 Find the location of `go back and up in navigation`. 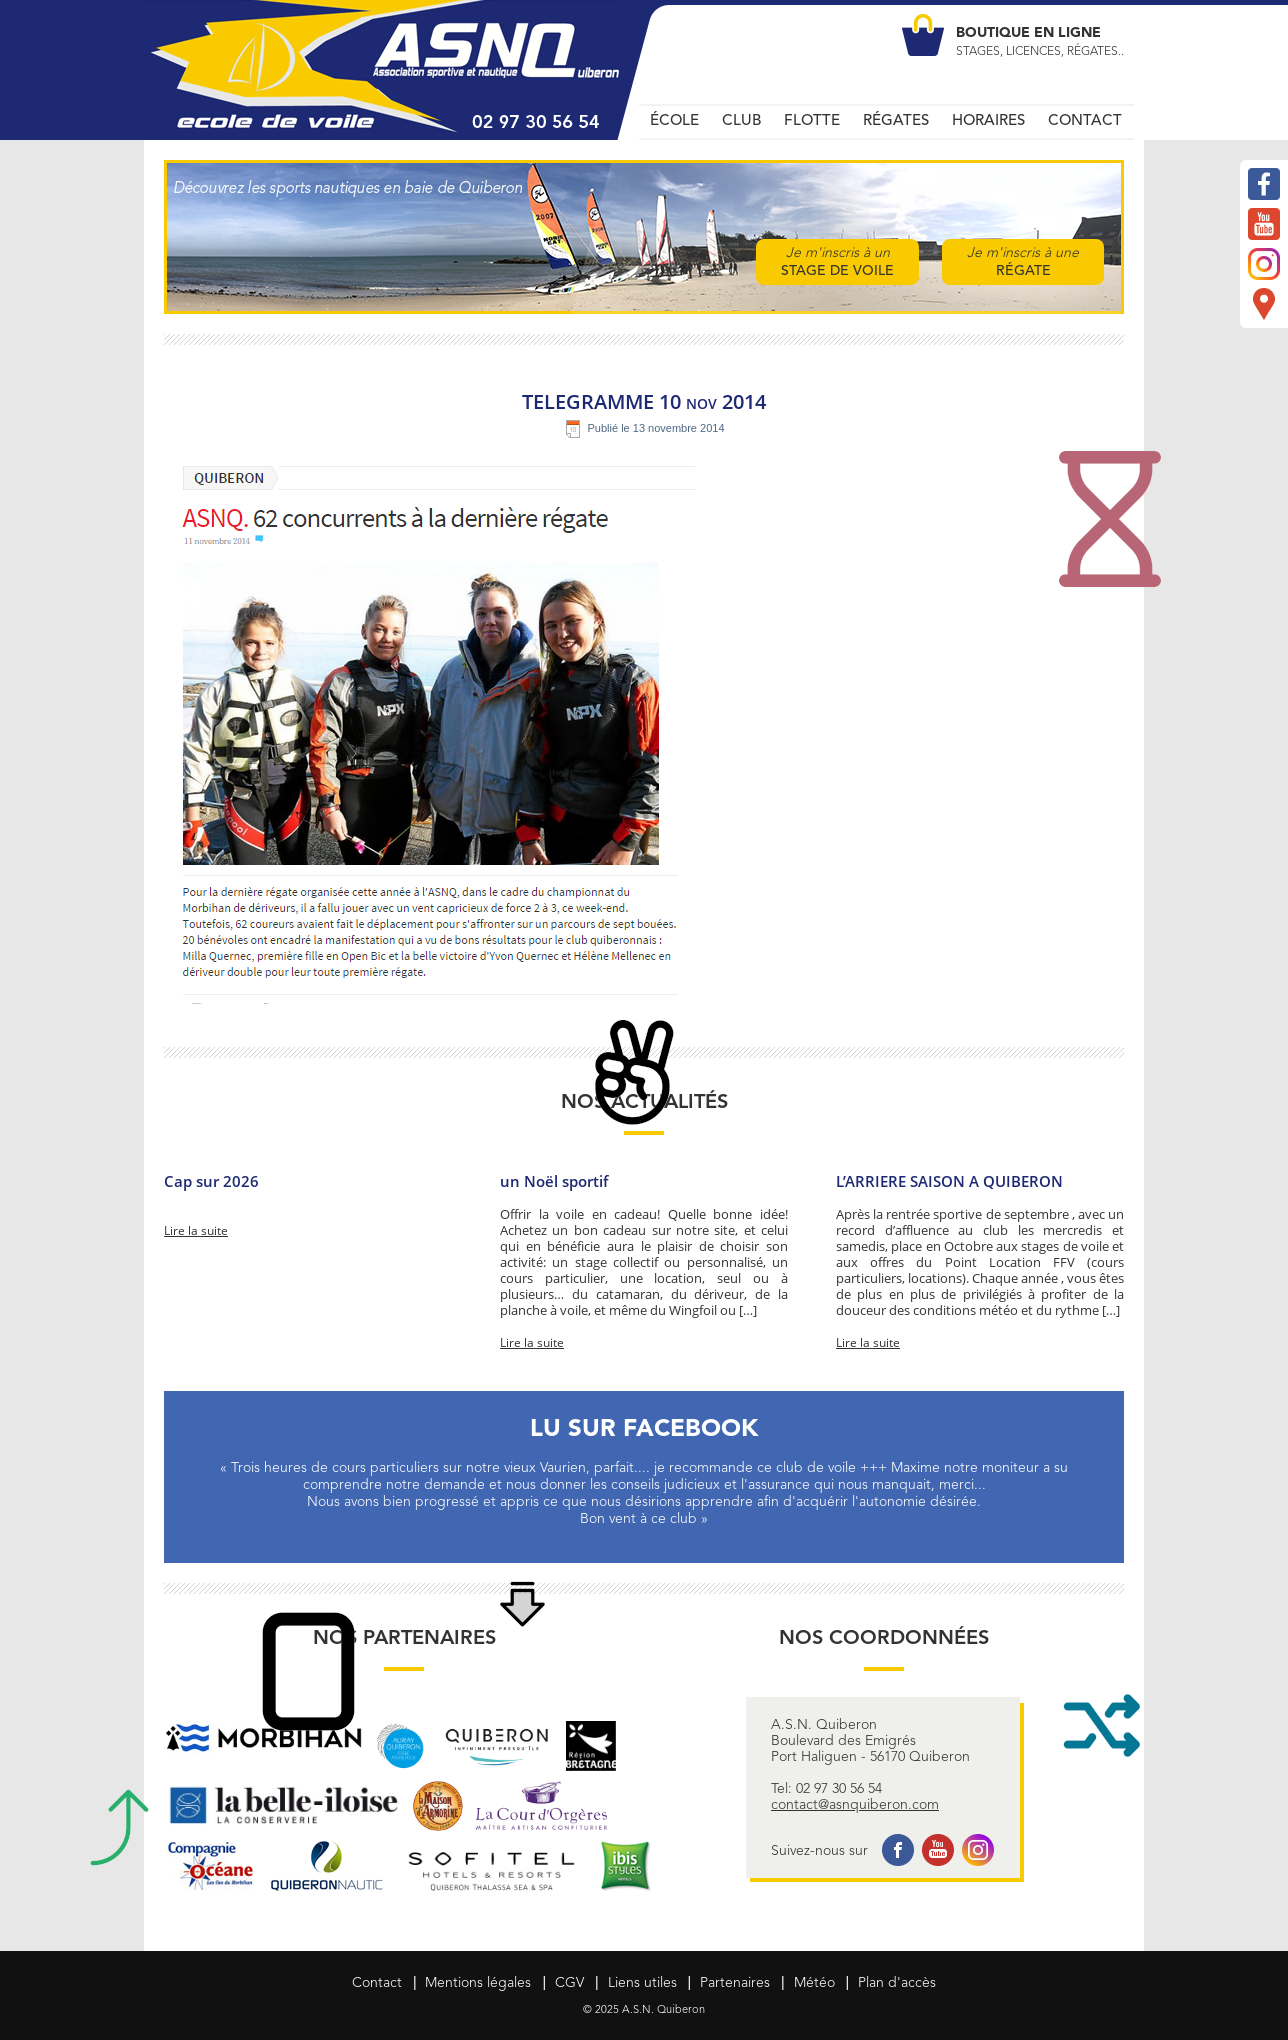

go back and up in navigation is located at coordinates (119, 1827).